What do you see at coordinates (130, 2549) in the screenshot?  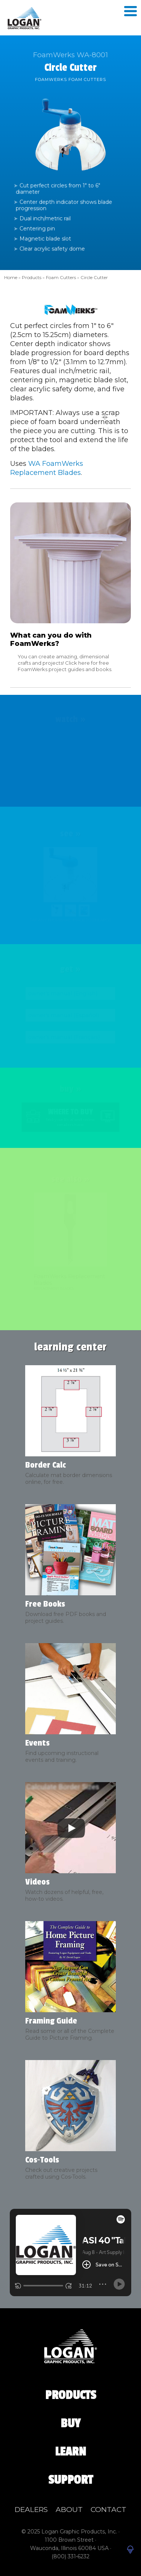 I see `browse desserts or sweet treats` at bounding box center [130, 2549].